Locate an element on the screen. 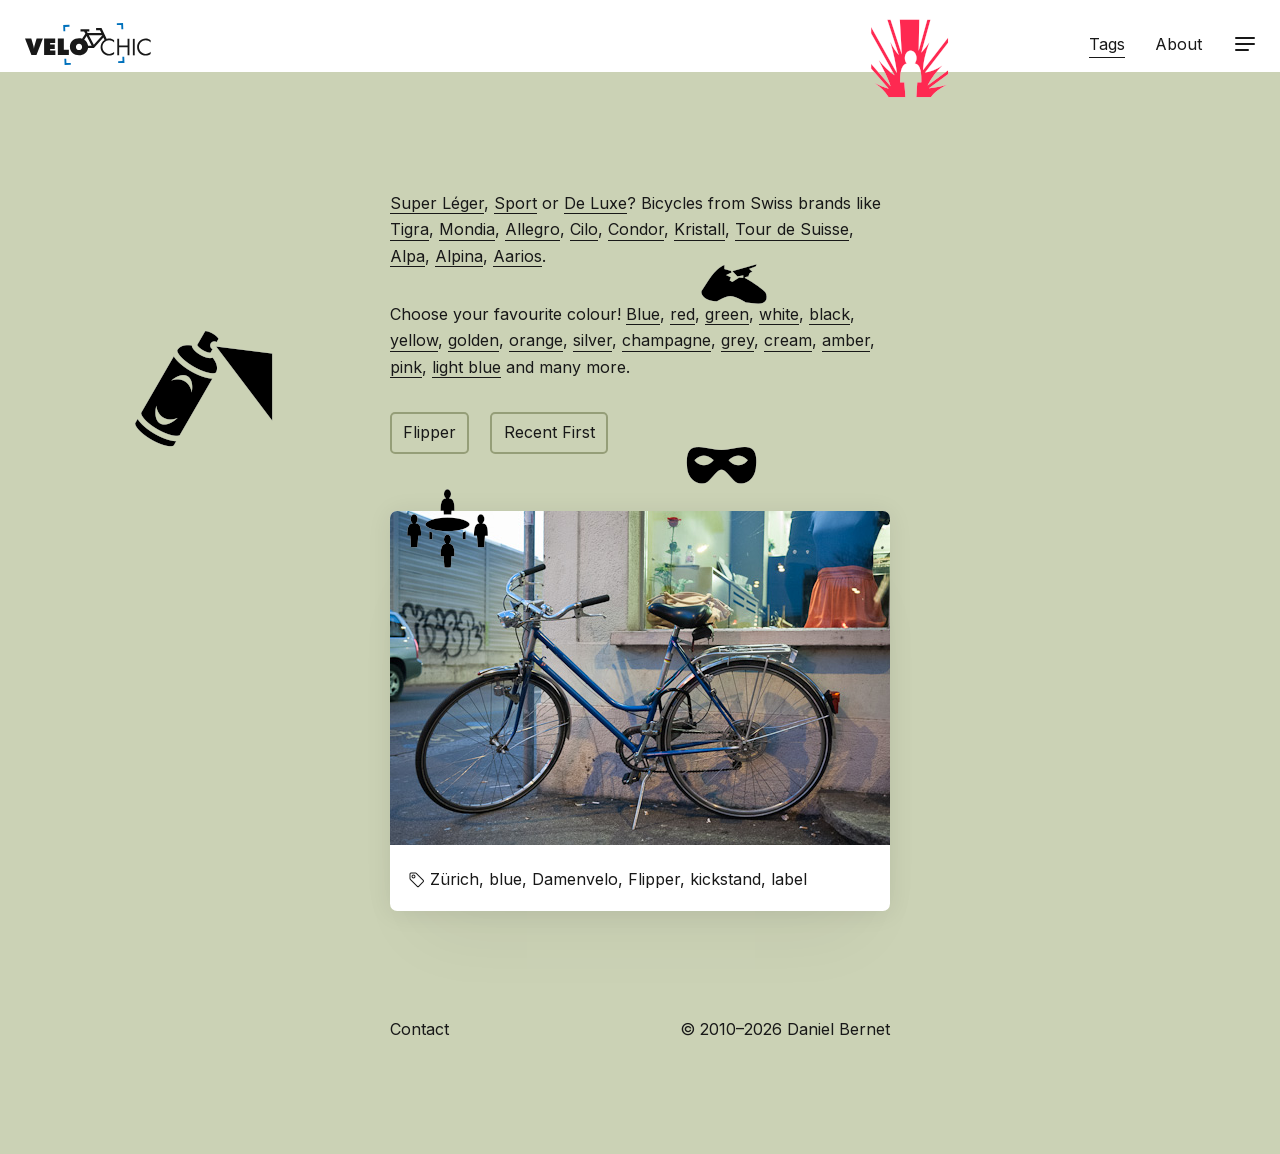 The image size is (1280, 1154). activate critical hit or deadly strike ability is located at coordinates (909, 58).